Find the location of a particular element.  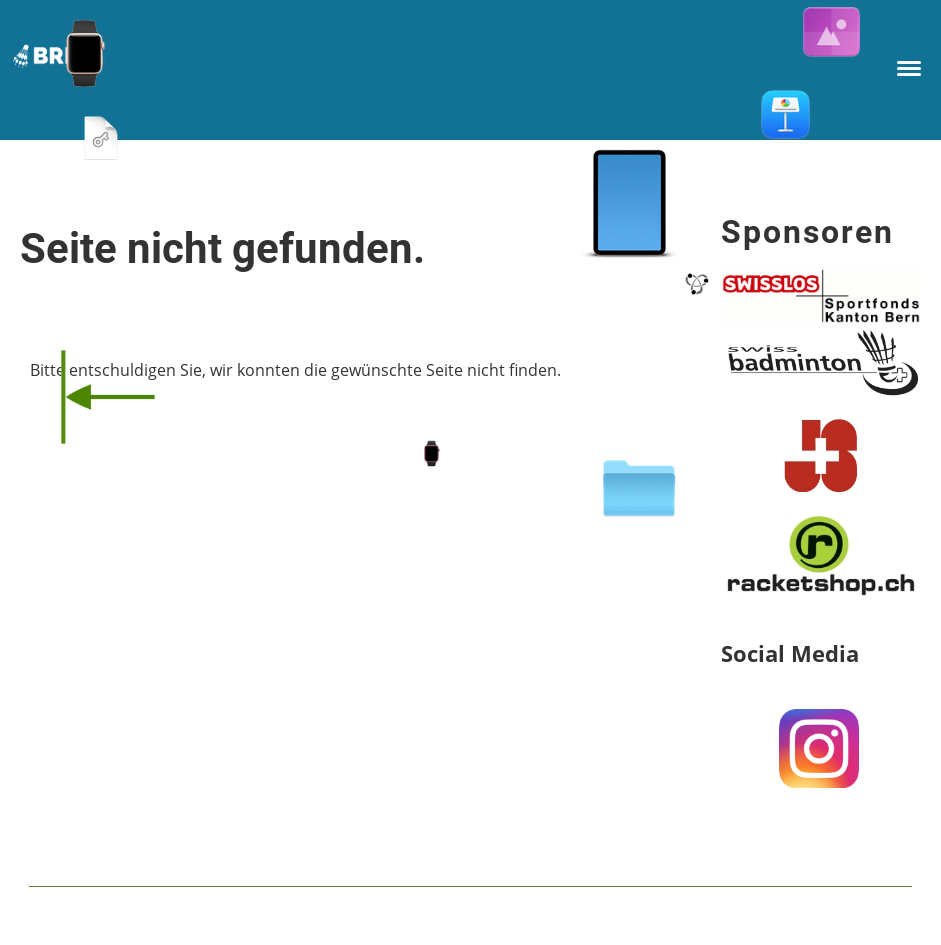

represents a connected iPad Mini device is located at coordinates (629, 191).